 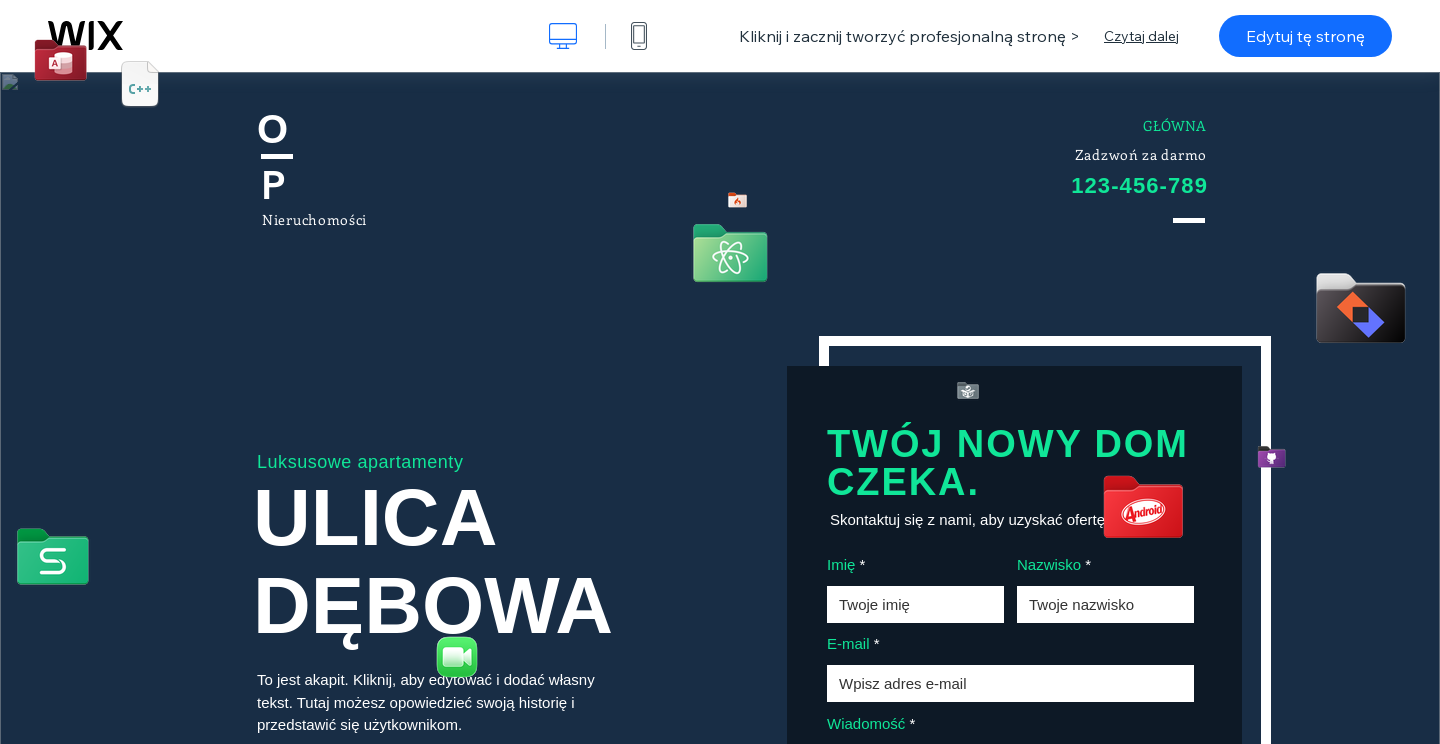 What do you see at coordinates (737, 200) in the screenshot?
I see `codeigniter framework project folder` at bounding box center [737, 200].